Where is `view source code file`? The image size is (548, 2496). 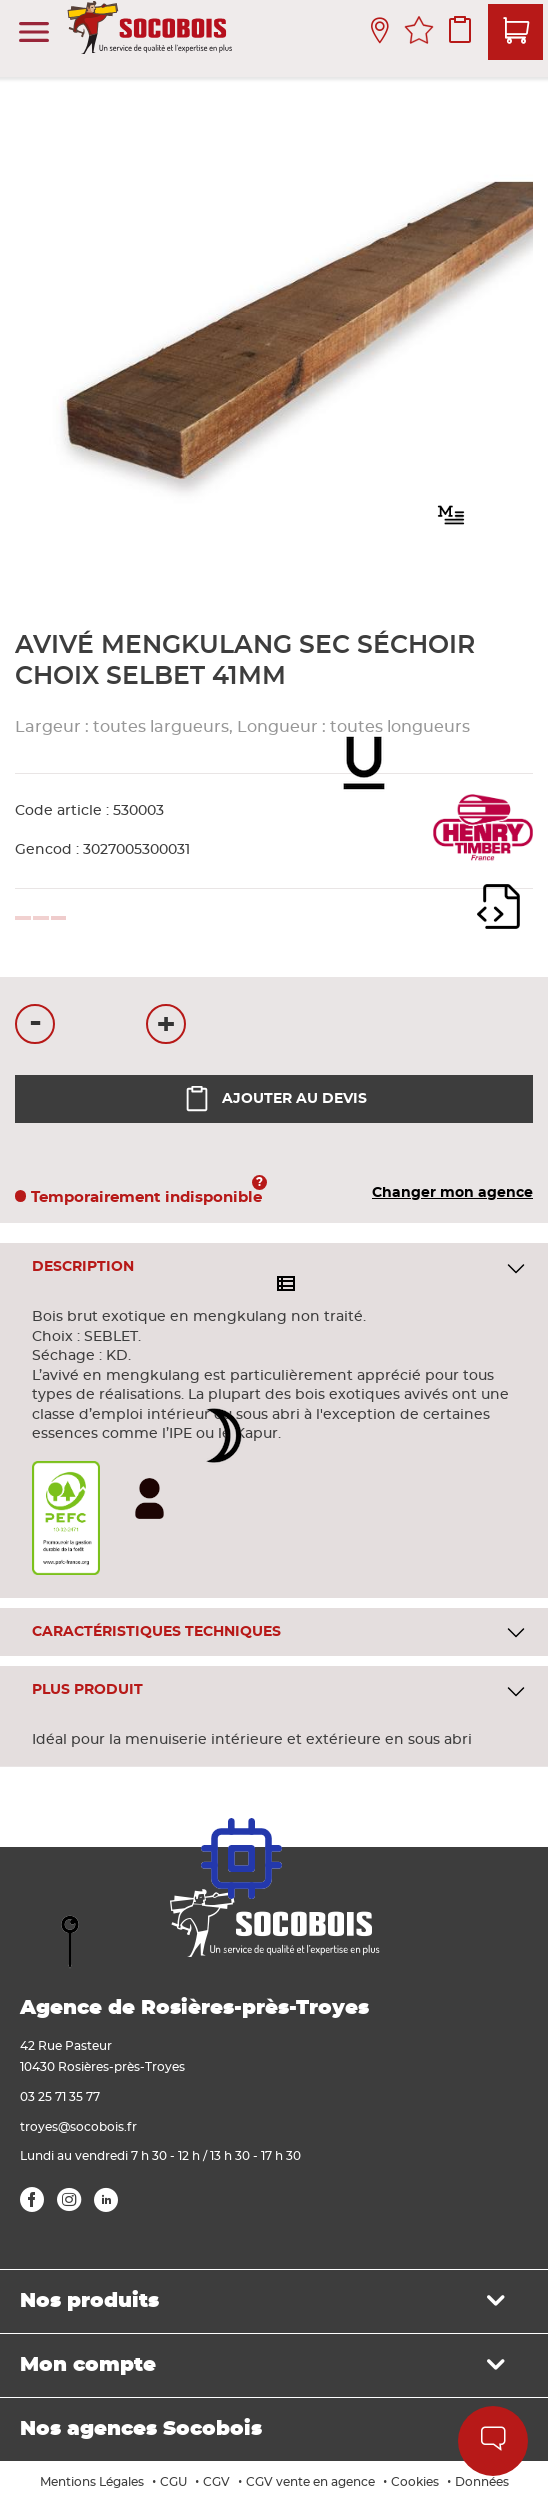
view source code file is located at coordinates (501, 906).